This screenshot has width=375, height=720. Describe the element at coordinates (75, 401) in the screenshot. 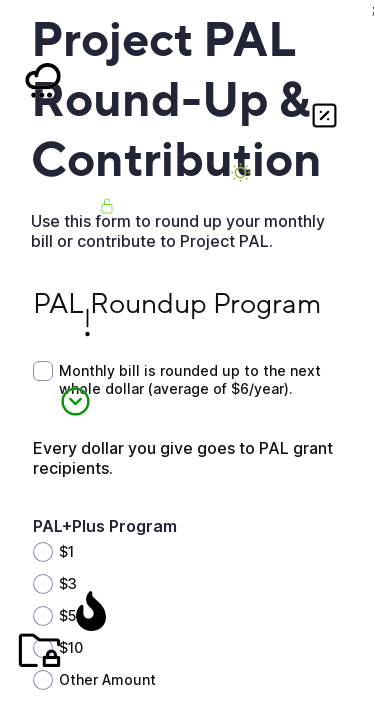

I see `expand to show more content` at that location.